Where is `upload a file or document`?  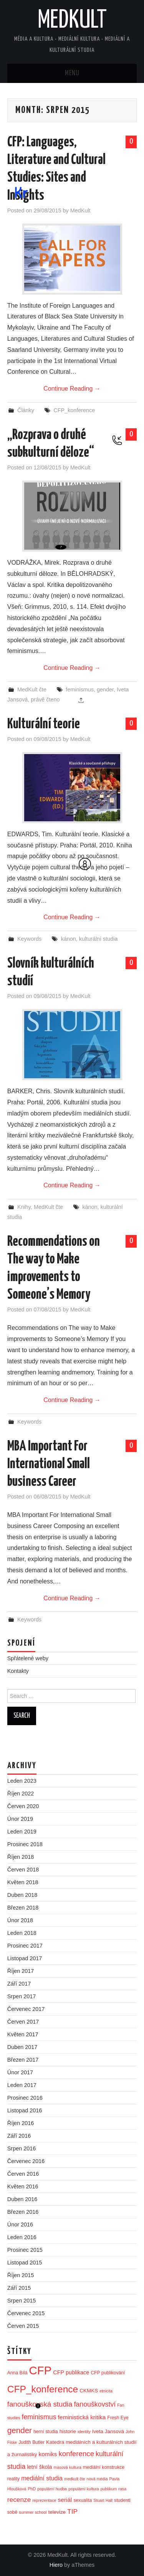
upload a file or document is located at coordinates (81, 700).